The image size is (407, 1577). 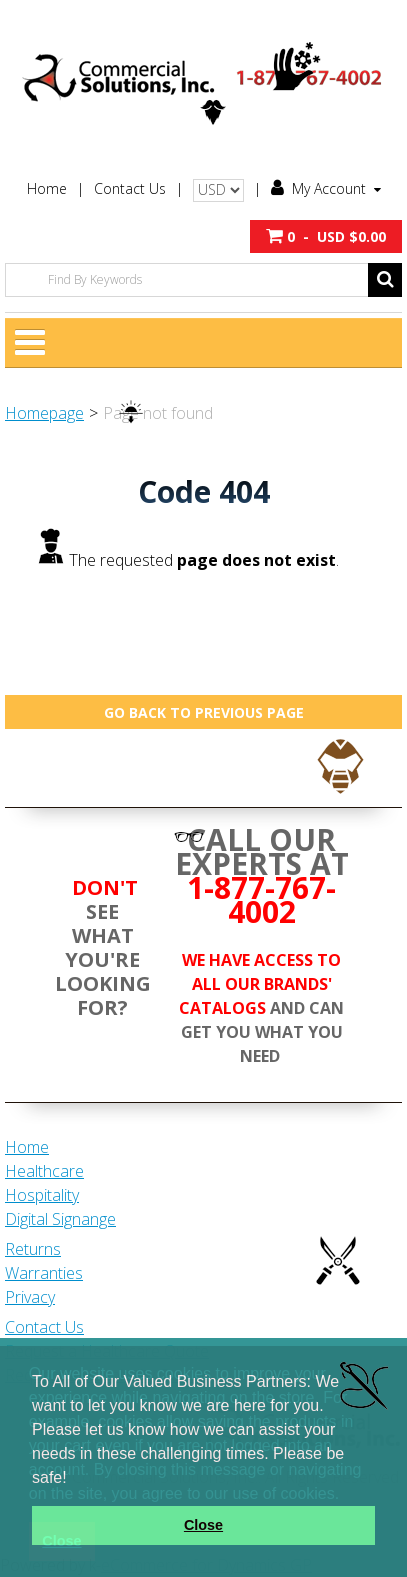 What do you see at coordinates (51, 546) in the screenshot?
I see `access cooking or recipe features` at bounding box center [51, 546].